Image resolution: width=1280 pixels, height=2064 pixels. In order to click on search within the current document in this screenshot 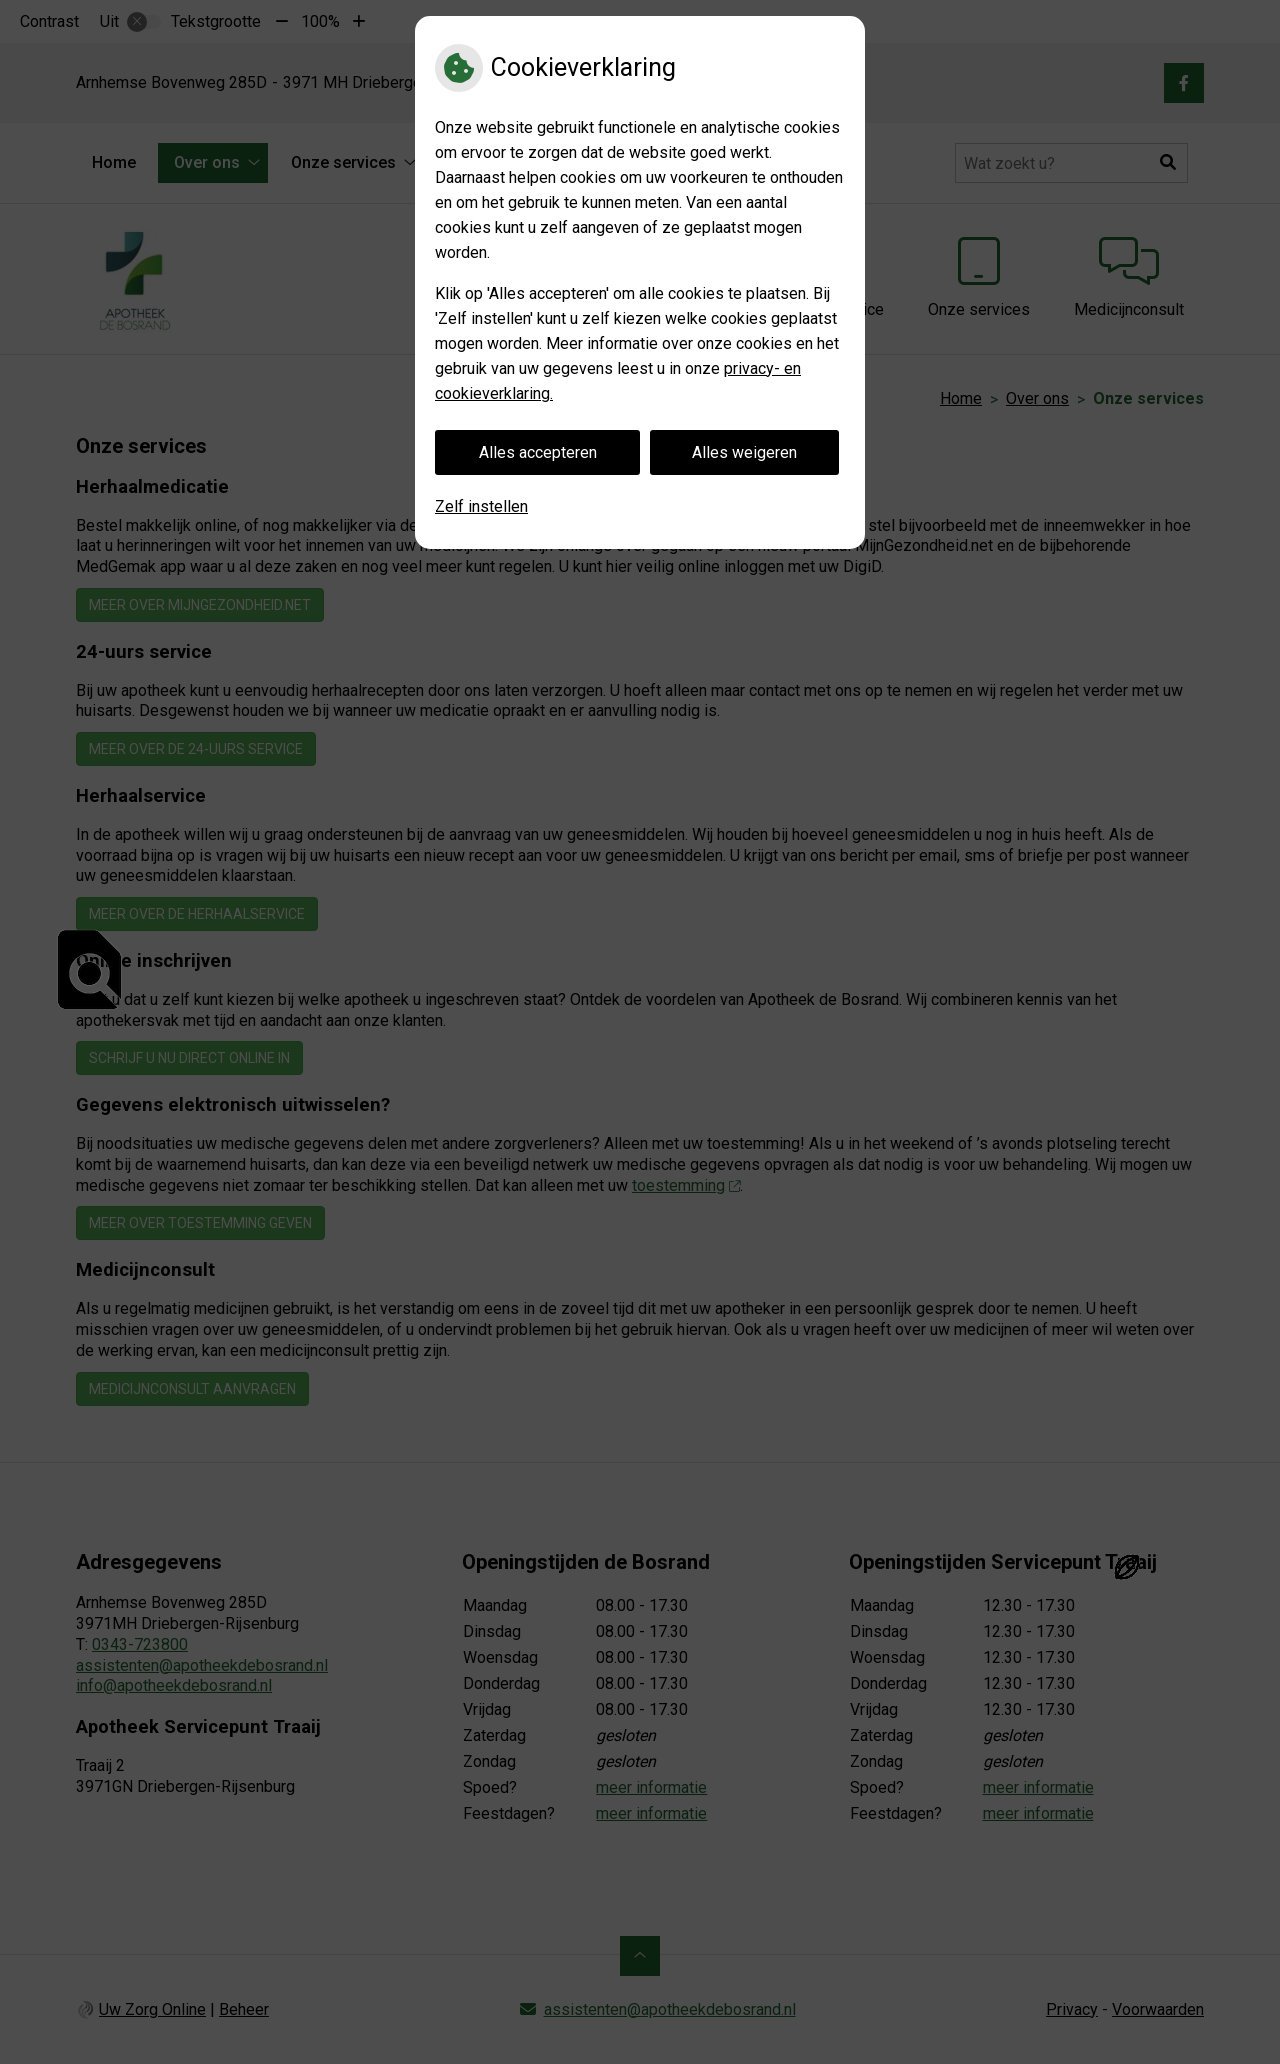, I will do `click(89, 969)`.